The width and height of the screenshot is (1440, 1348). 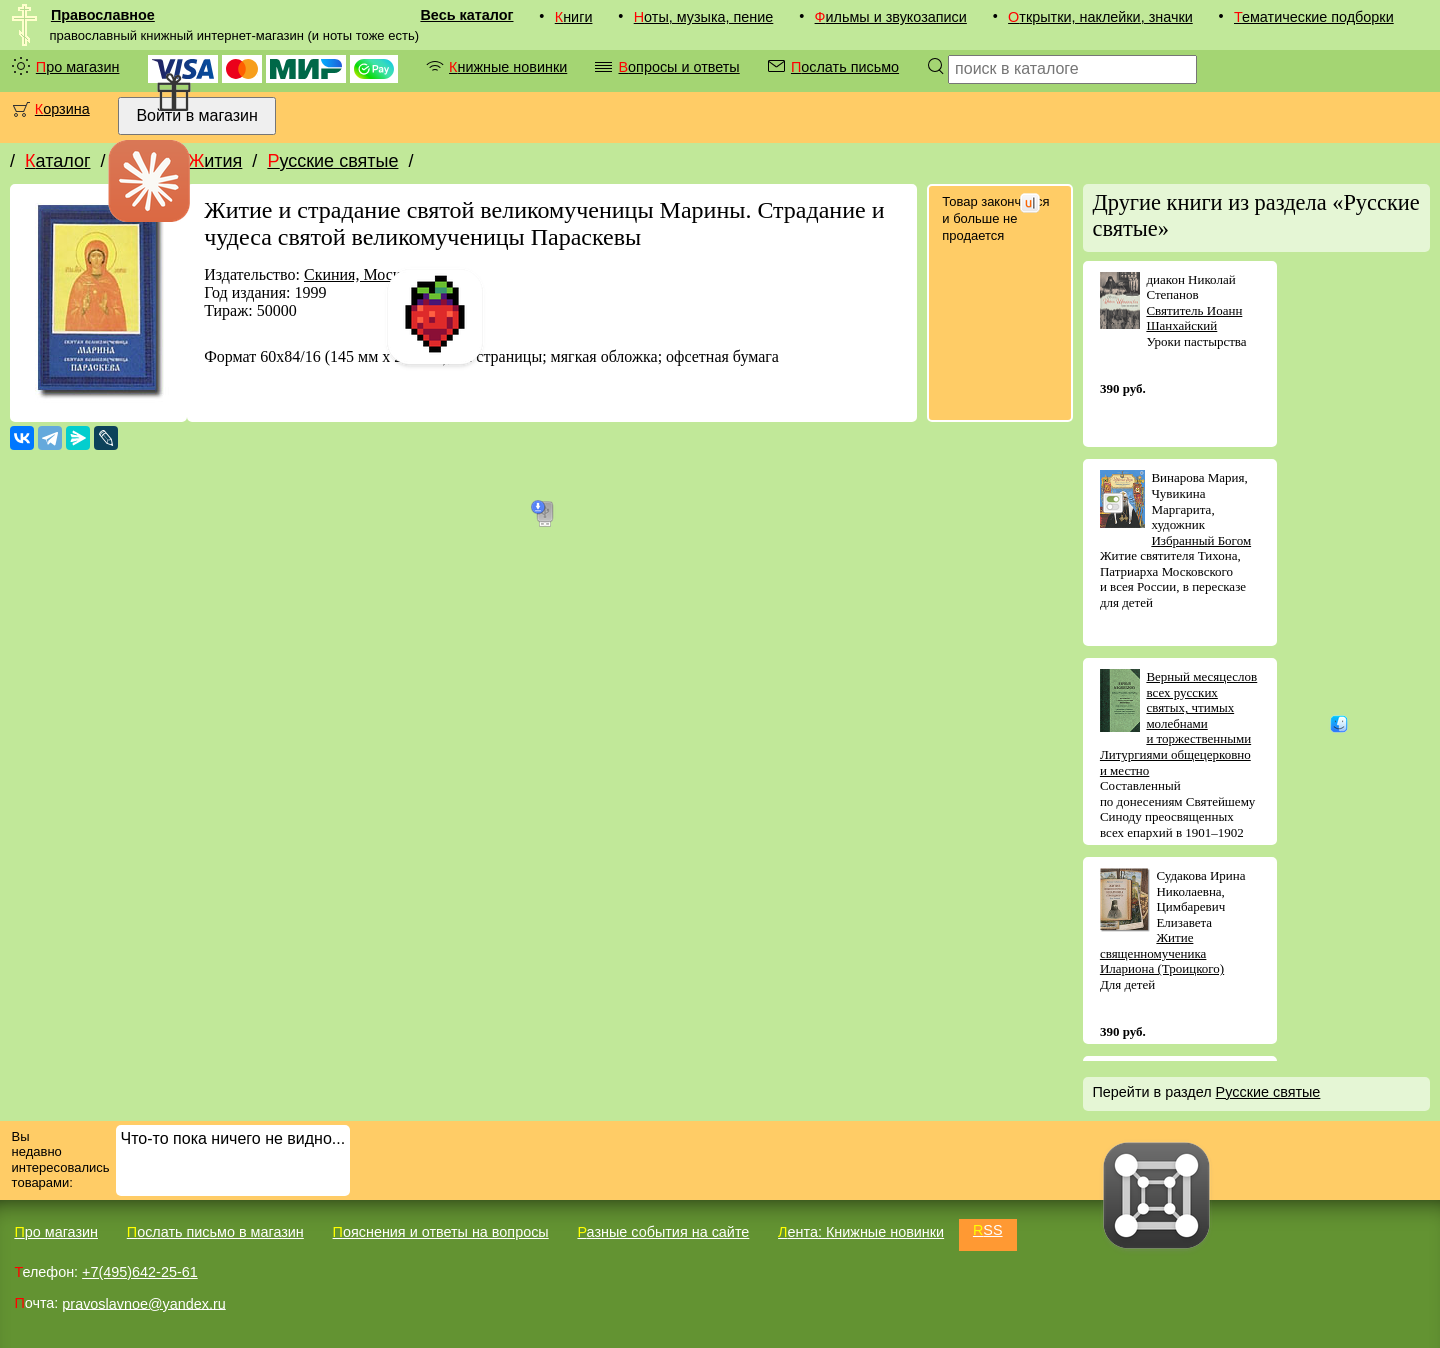 I want to click on open gnome boxes virtual machine manager, so click(x=1156, y=1195).